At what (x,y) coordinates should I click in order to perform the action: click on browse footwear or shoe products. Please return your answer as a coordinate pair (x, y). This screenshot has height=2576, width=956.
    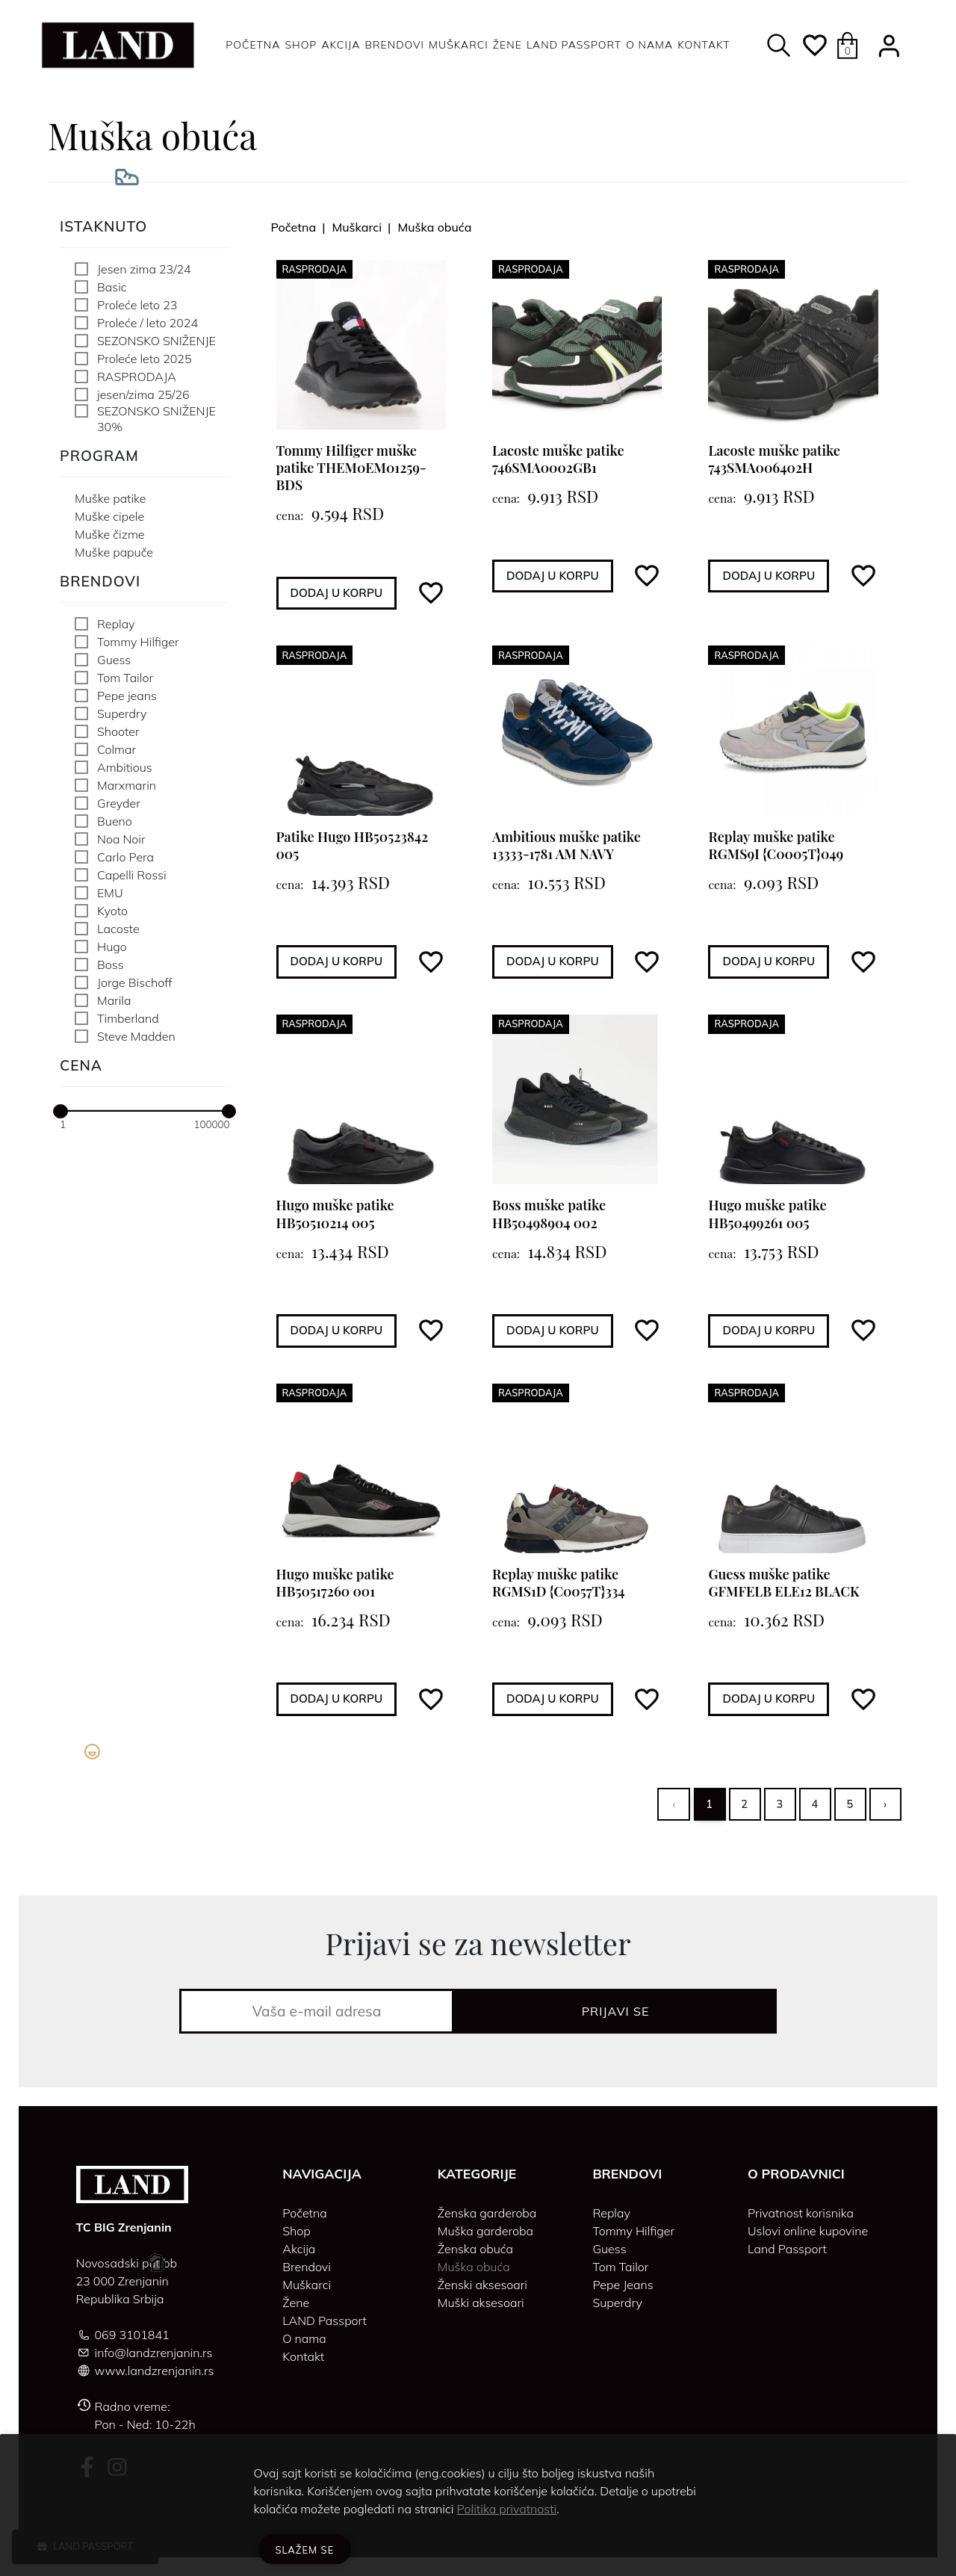
    Looking at the image, I should click on (127, 177).